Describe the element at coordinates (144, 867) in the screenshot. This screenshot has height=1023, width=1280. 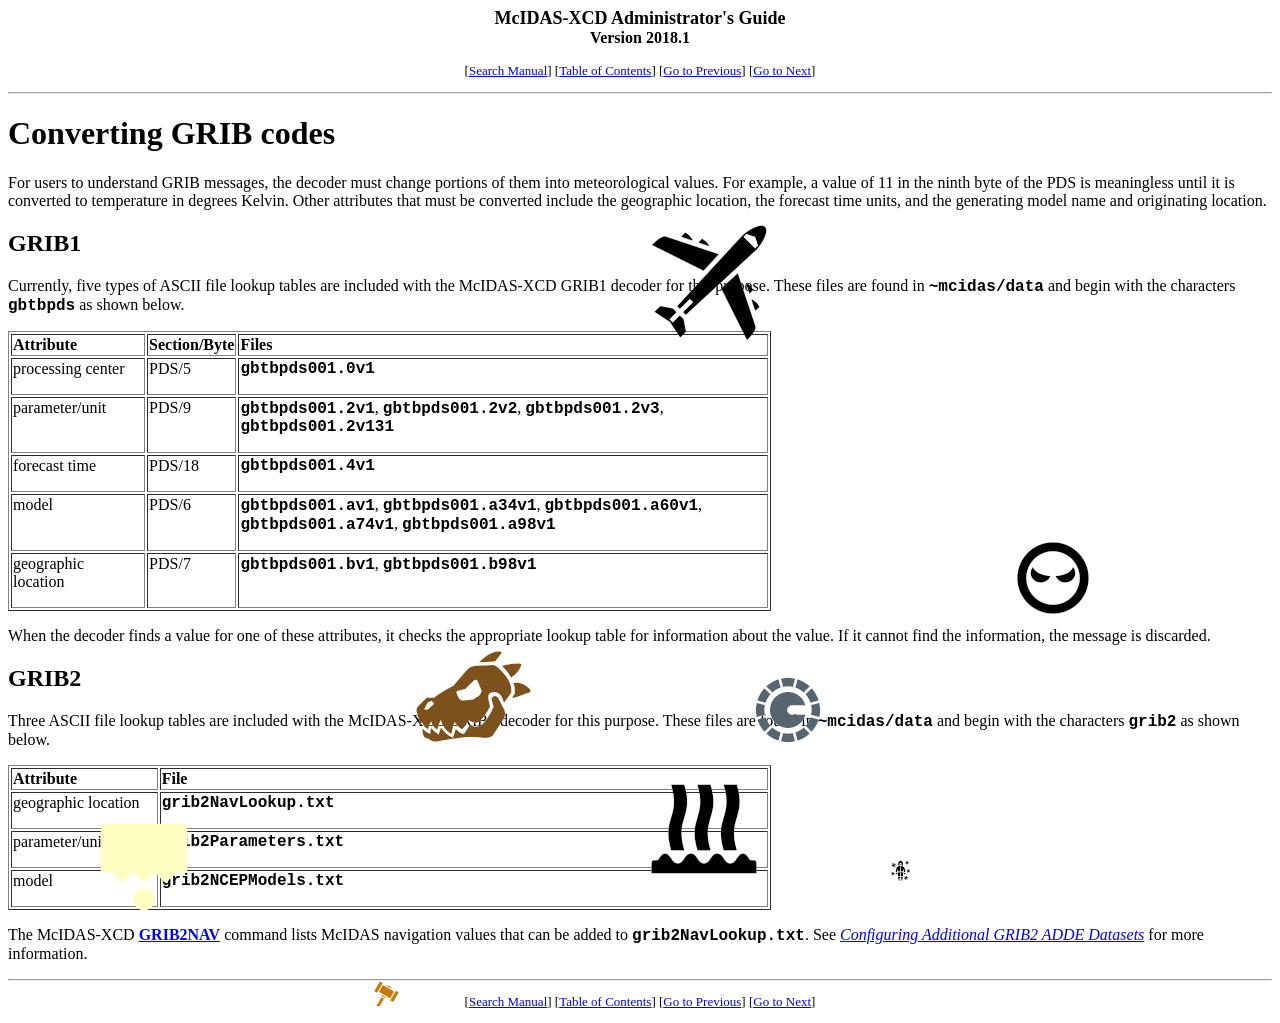
I see `crush or compress an item` at that location.